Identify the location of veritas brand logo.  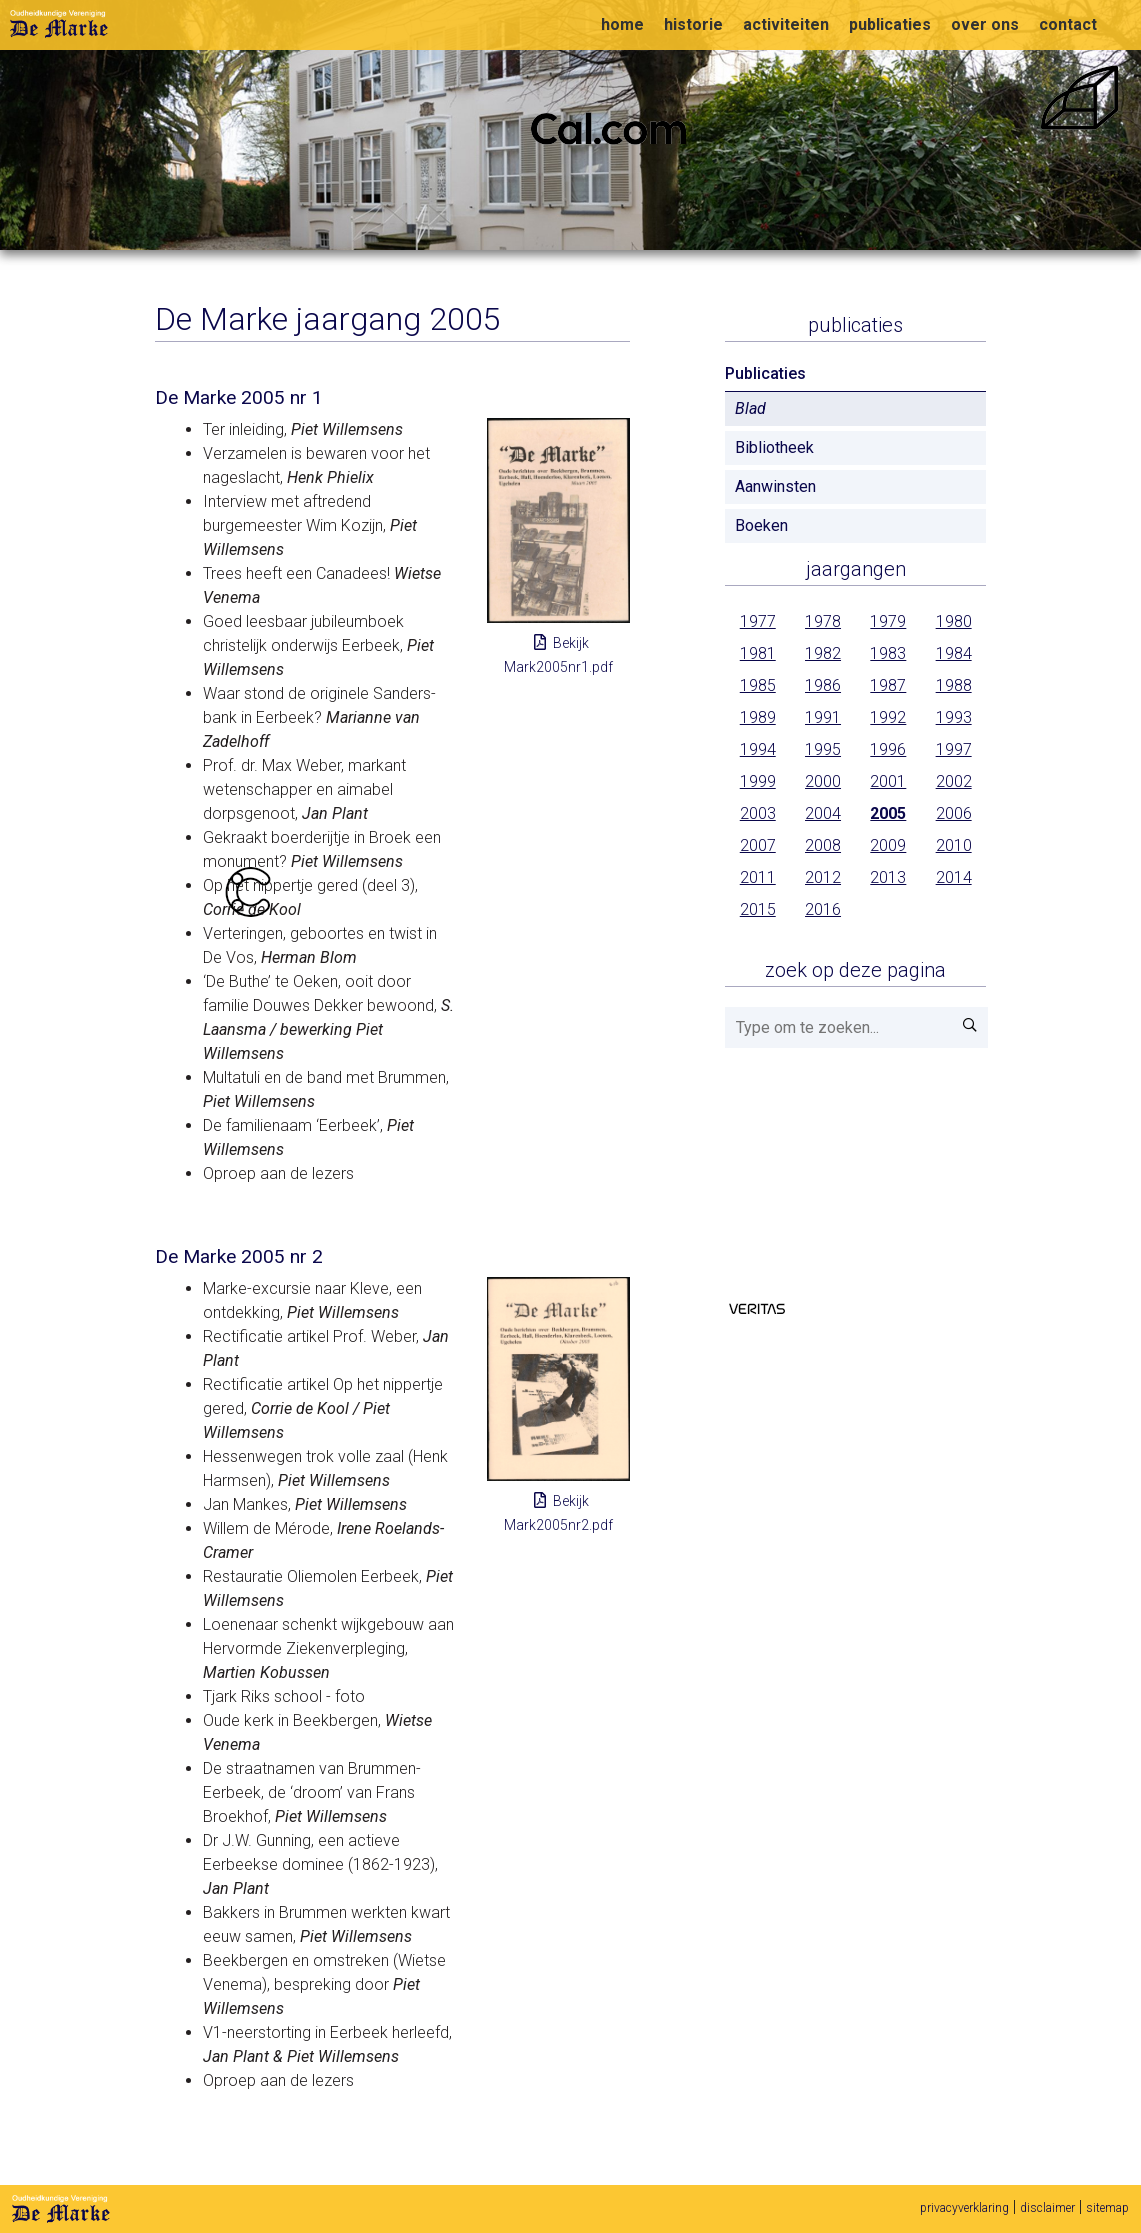
(757, 1309).